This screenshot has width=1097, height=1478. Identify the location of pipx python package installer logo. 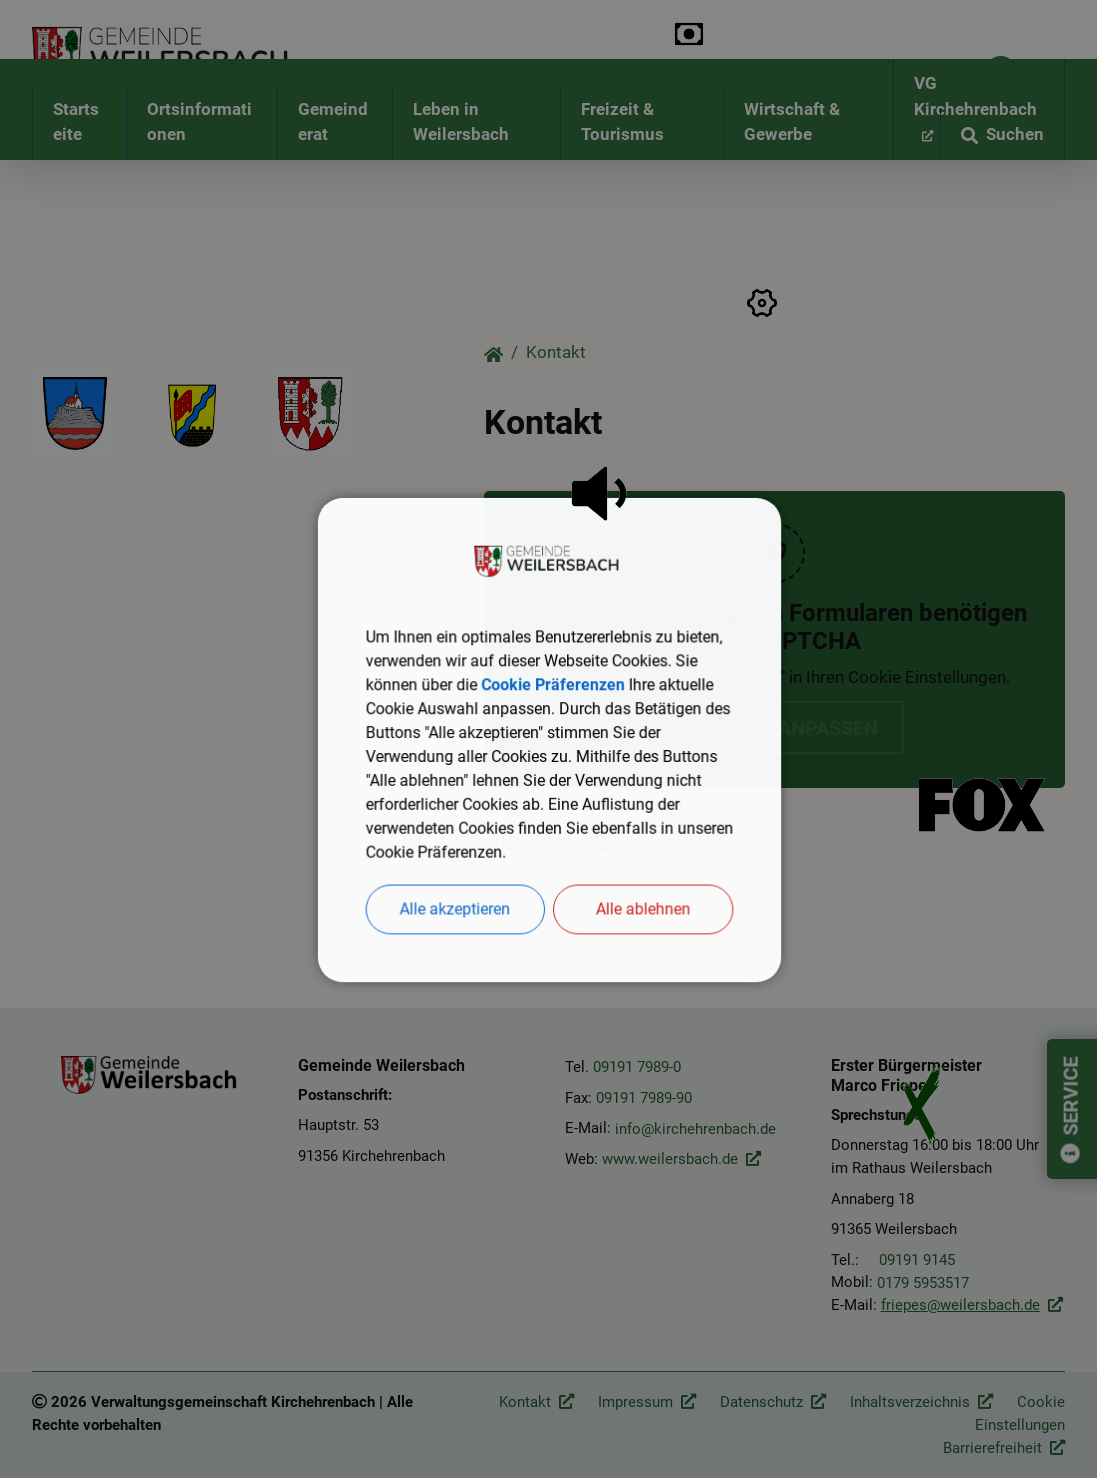
(923, 1104).